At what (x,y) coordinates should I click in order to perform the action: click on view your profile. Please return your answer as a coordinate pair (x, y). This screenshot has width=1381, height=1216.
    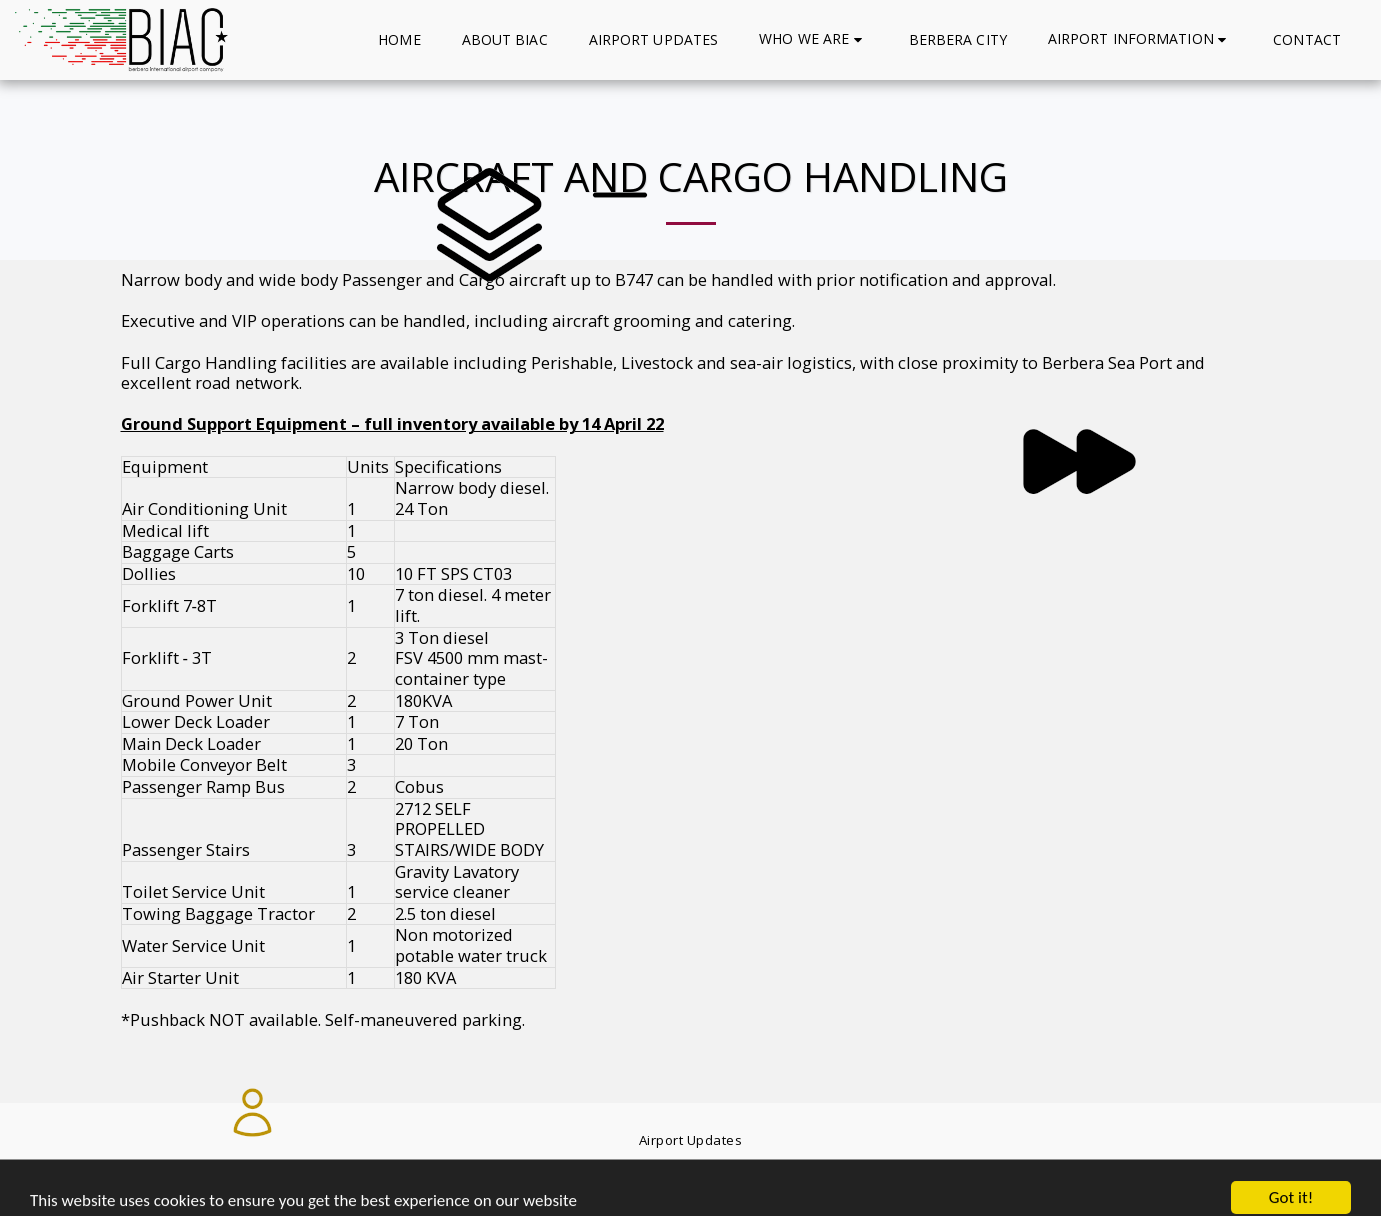
    Looking at the image, I should click on (252, 1112).